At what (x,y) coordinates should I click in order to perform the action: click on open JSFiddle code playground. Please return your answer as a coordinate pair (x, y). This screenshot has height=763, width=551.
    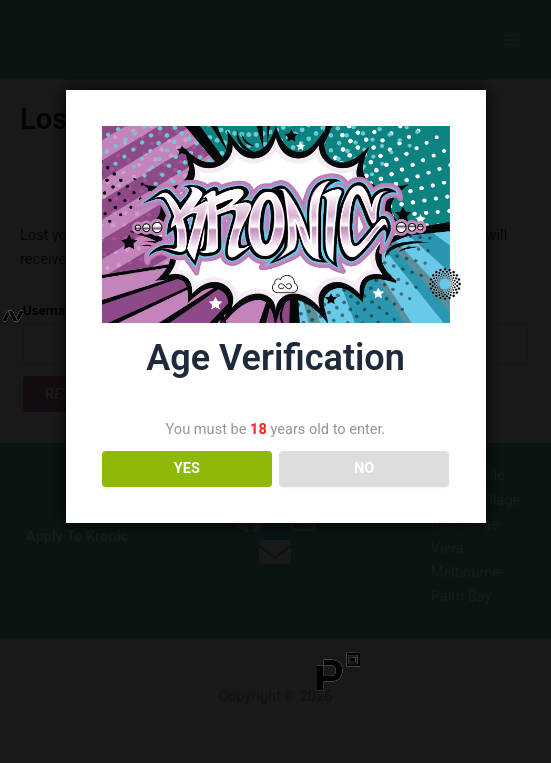
    Looking at the image, I should click on (285, 284).